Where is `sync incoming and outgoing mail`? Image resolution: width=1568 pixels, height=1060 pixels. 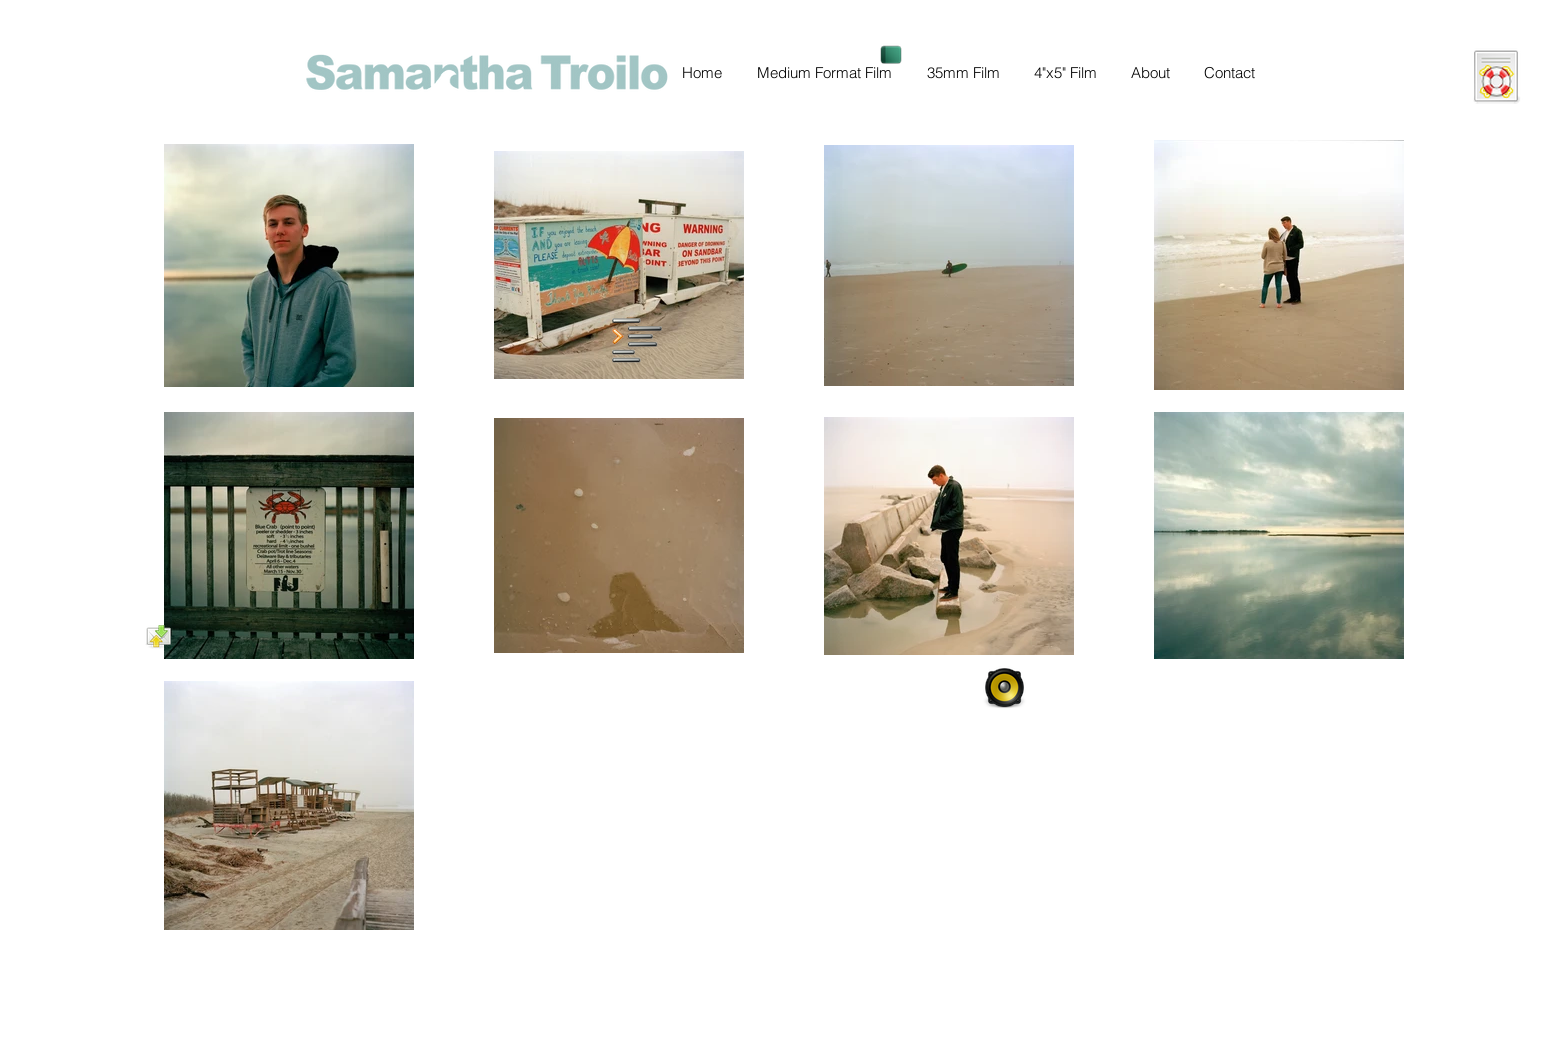
sync incoming and outgoing mail is located at coordinates (158, 637).